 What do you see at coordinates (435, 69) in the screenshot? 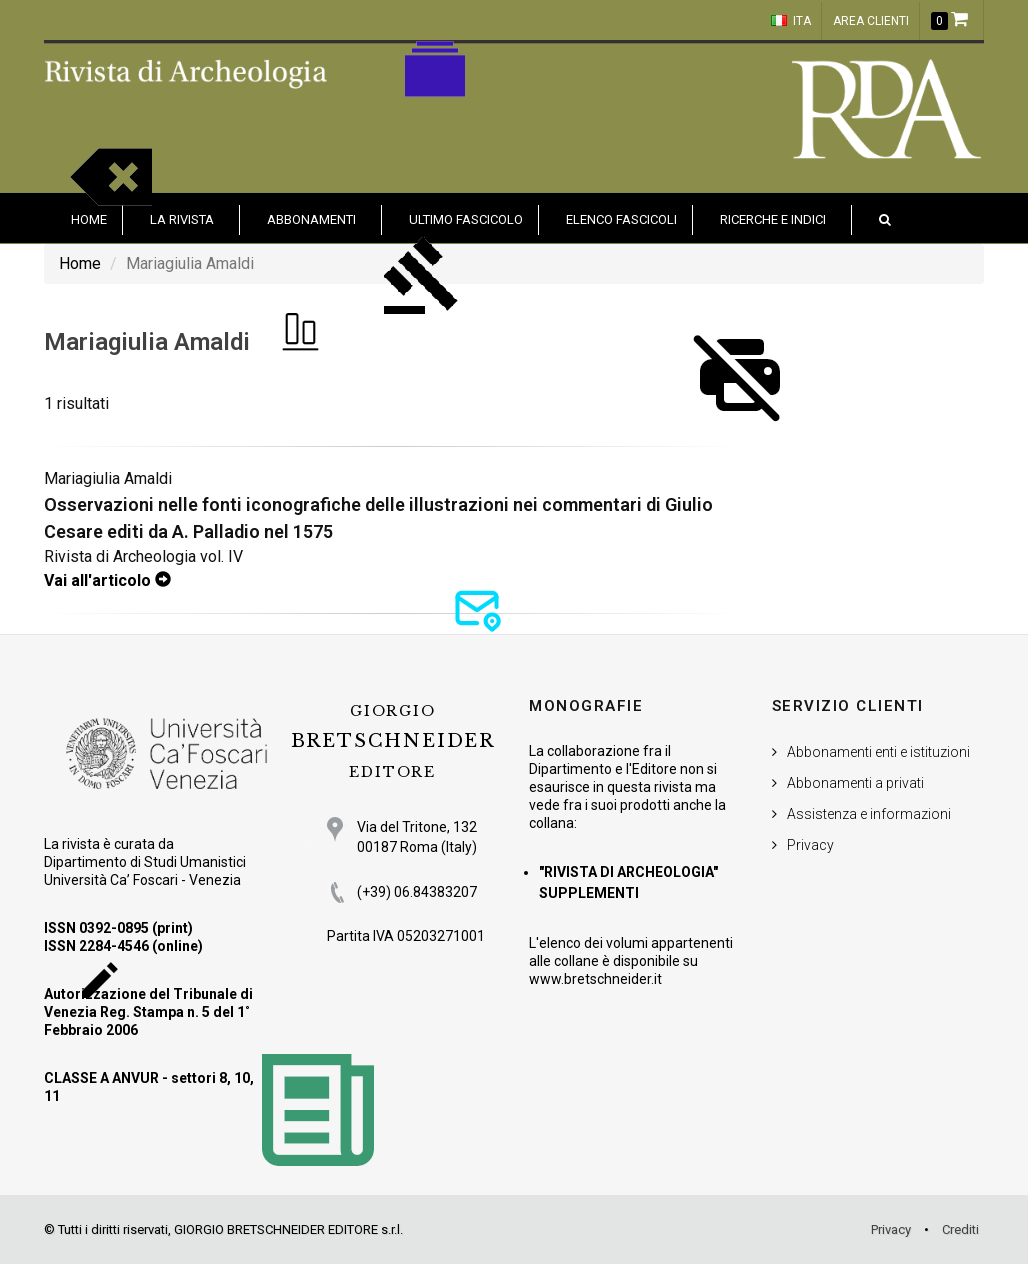
I see `view your photo albums` at bounding box center [435, 69].